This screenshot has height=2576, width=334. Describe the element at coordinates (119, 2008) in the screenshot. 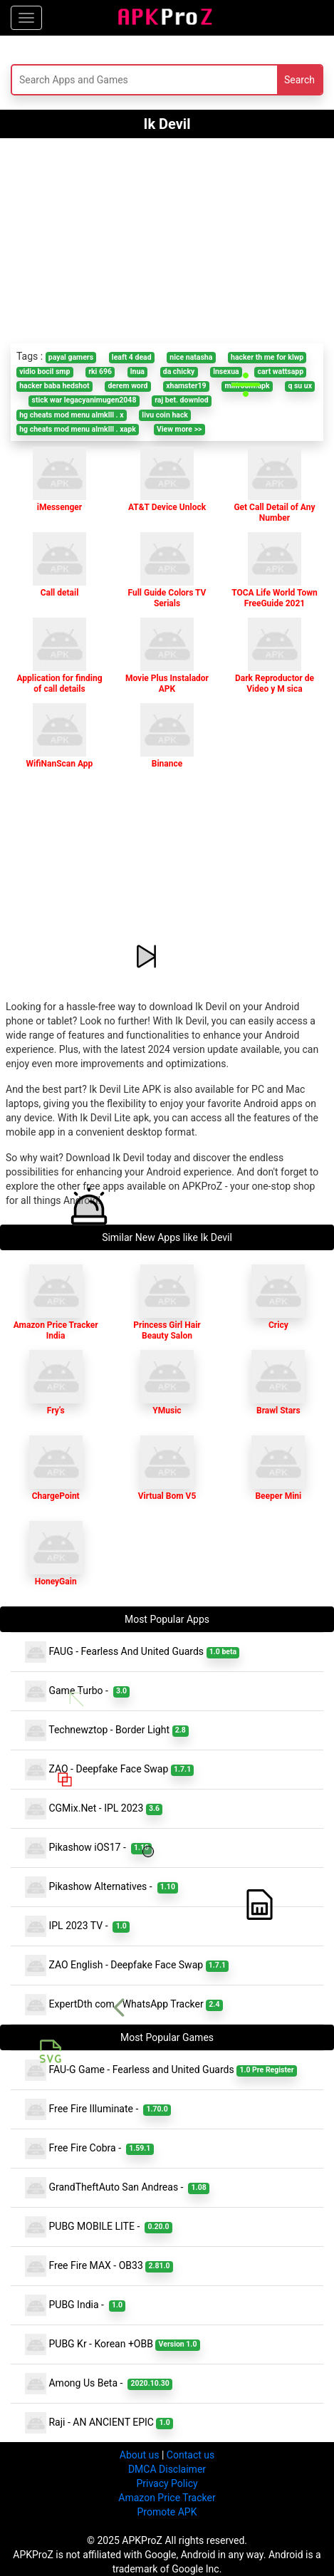

I see `go back to the previous screen` at that location.